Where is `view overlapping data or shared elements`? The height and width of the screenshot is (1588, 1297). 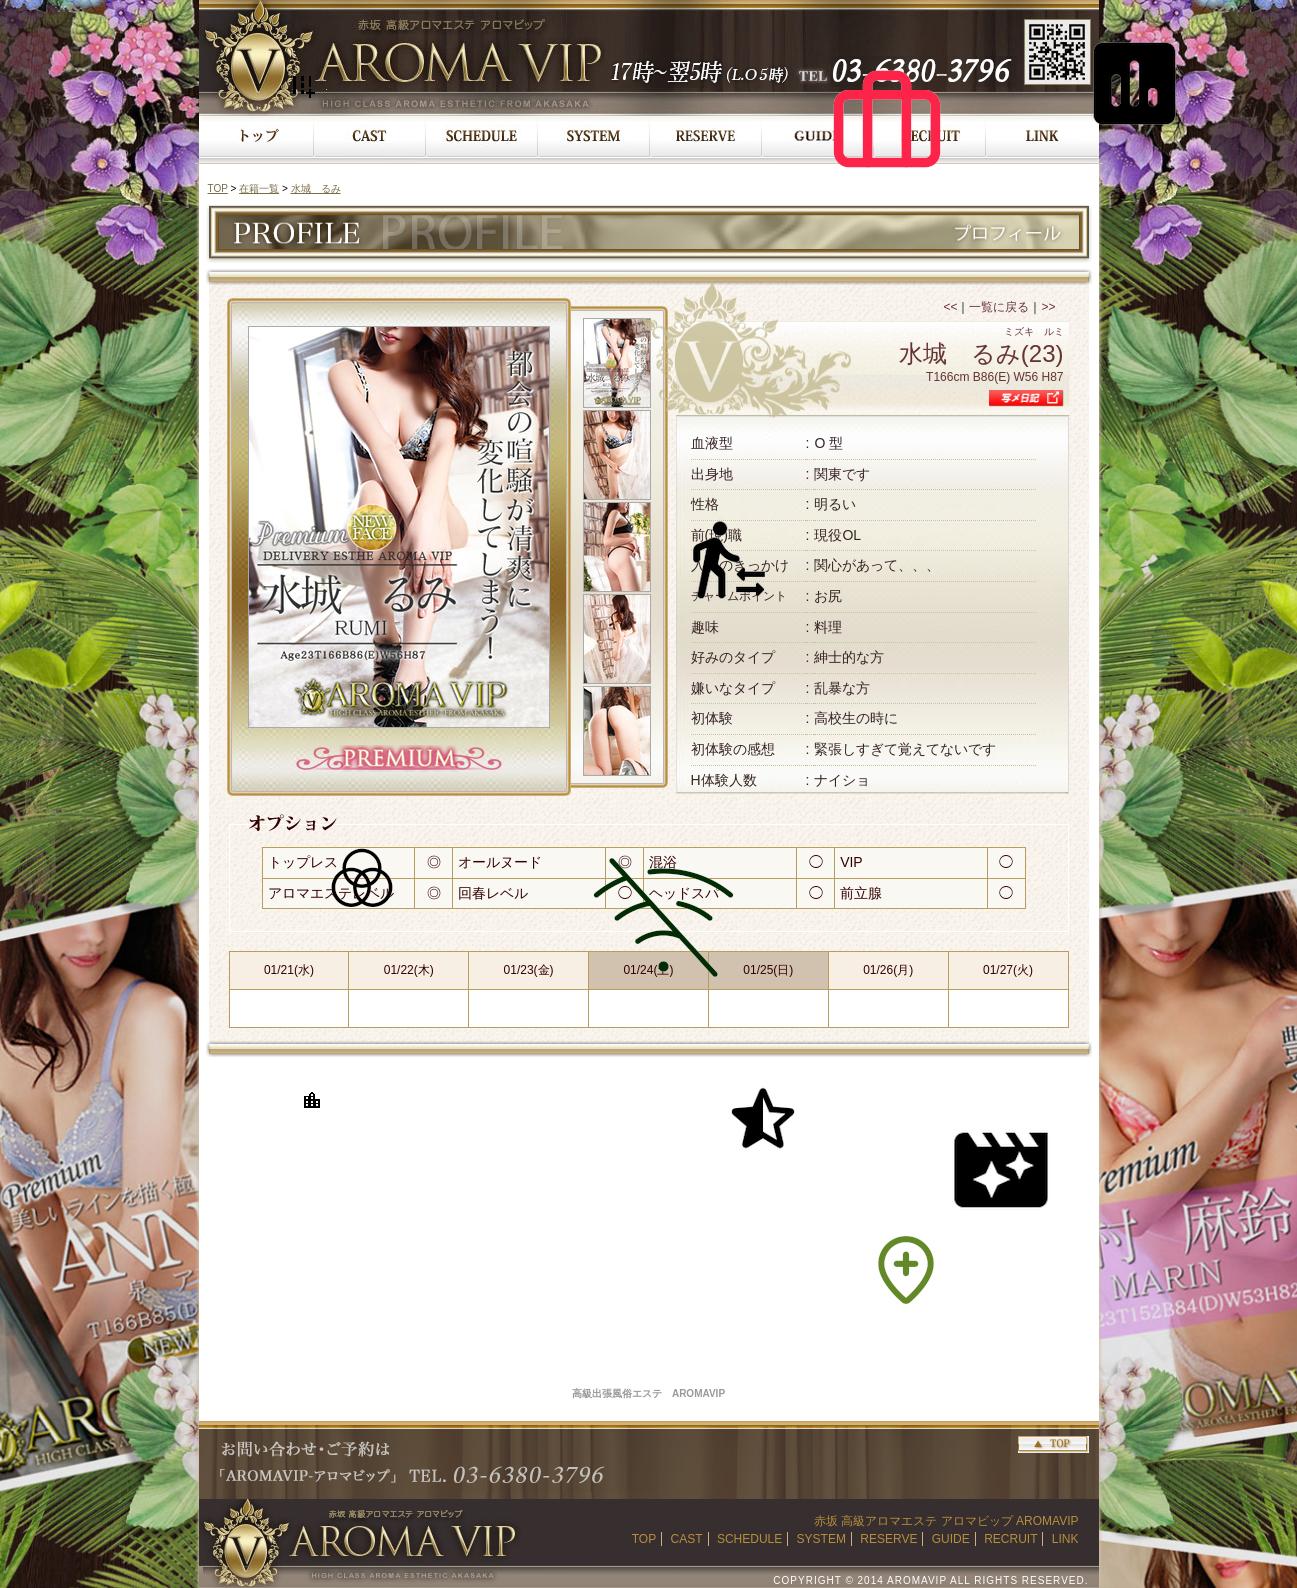 view overlapping data or shared elements is located at coordinates (362, 879).